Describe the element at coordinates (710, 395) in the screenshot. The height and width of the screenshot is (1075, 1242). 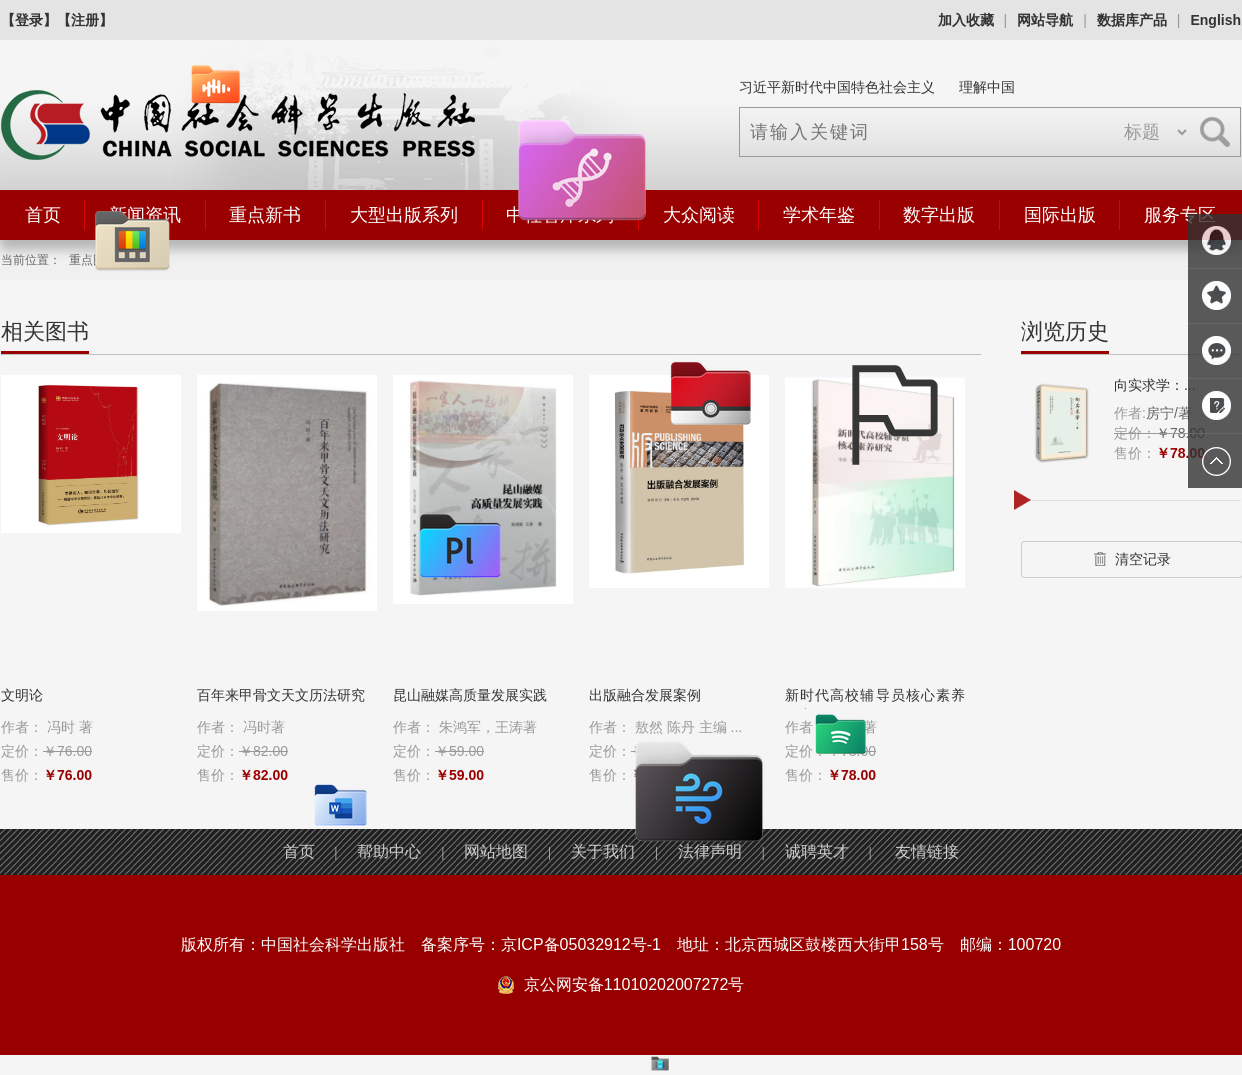
I see `open pokémon-themed folder` at that location.